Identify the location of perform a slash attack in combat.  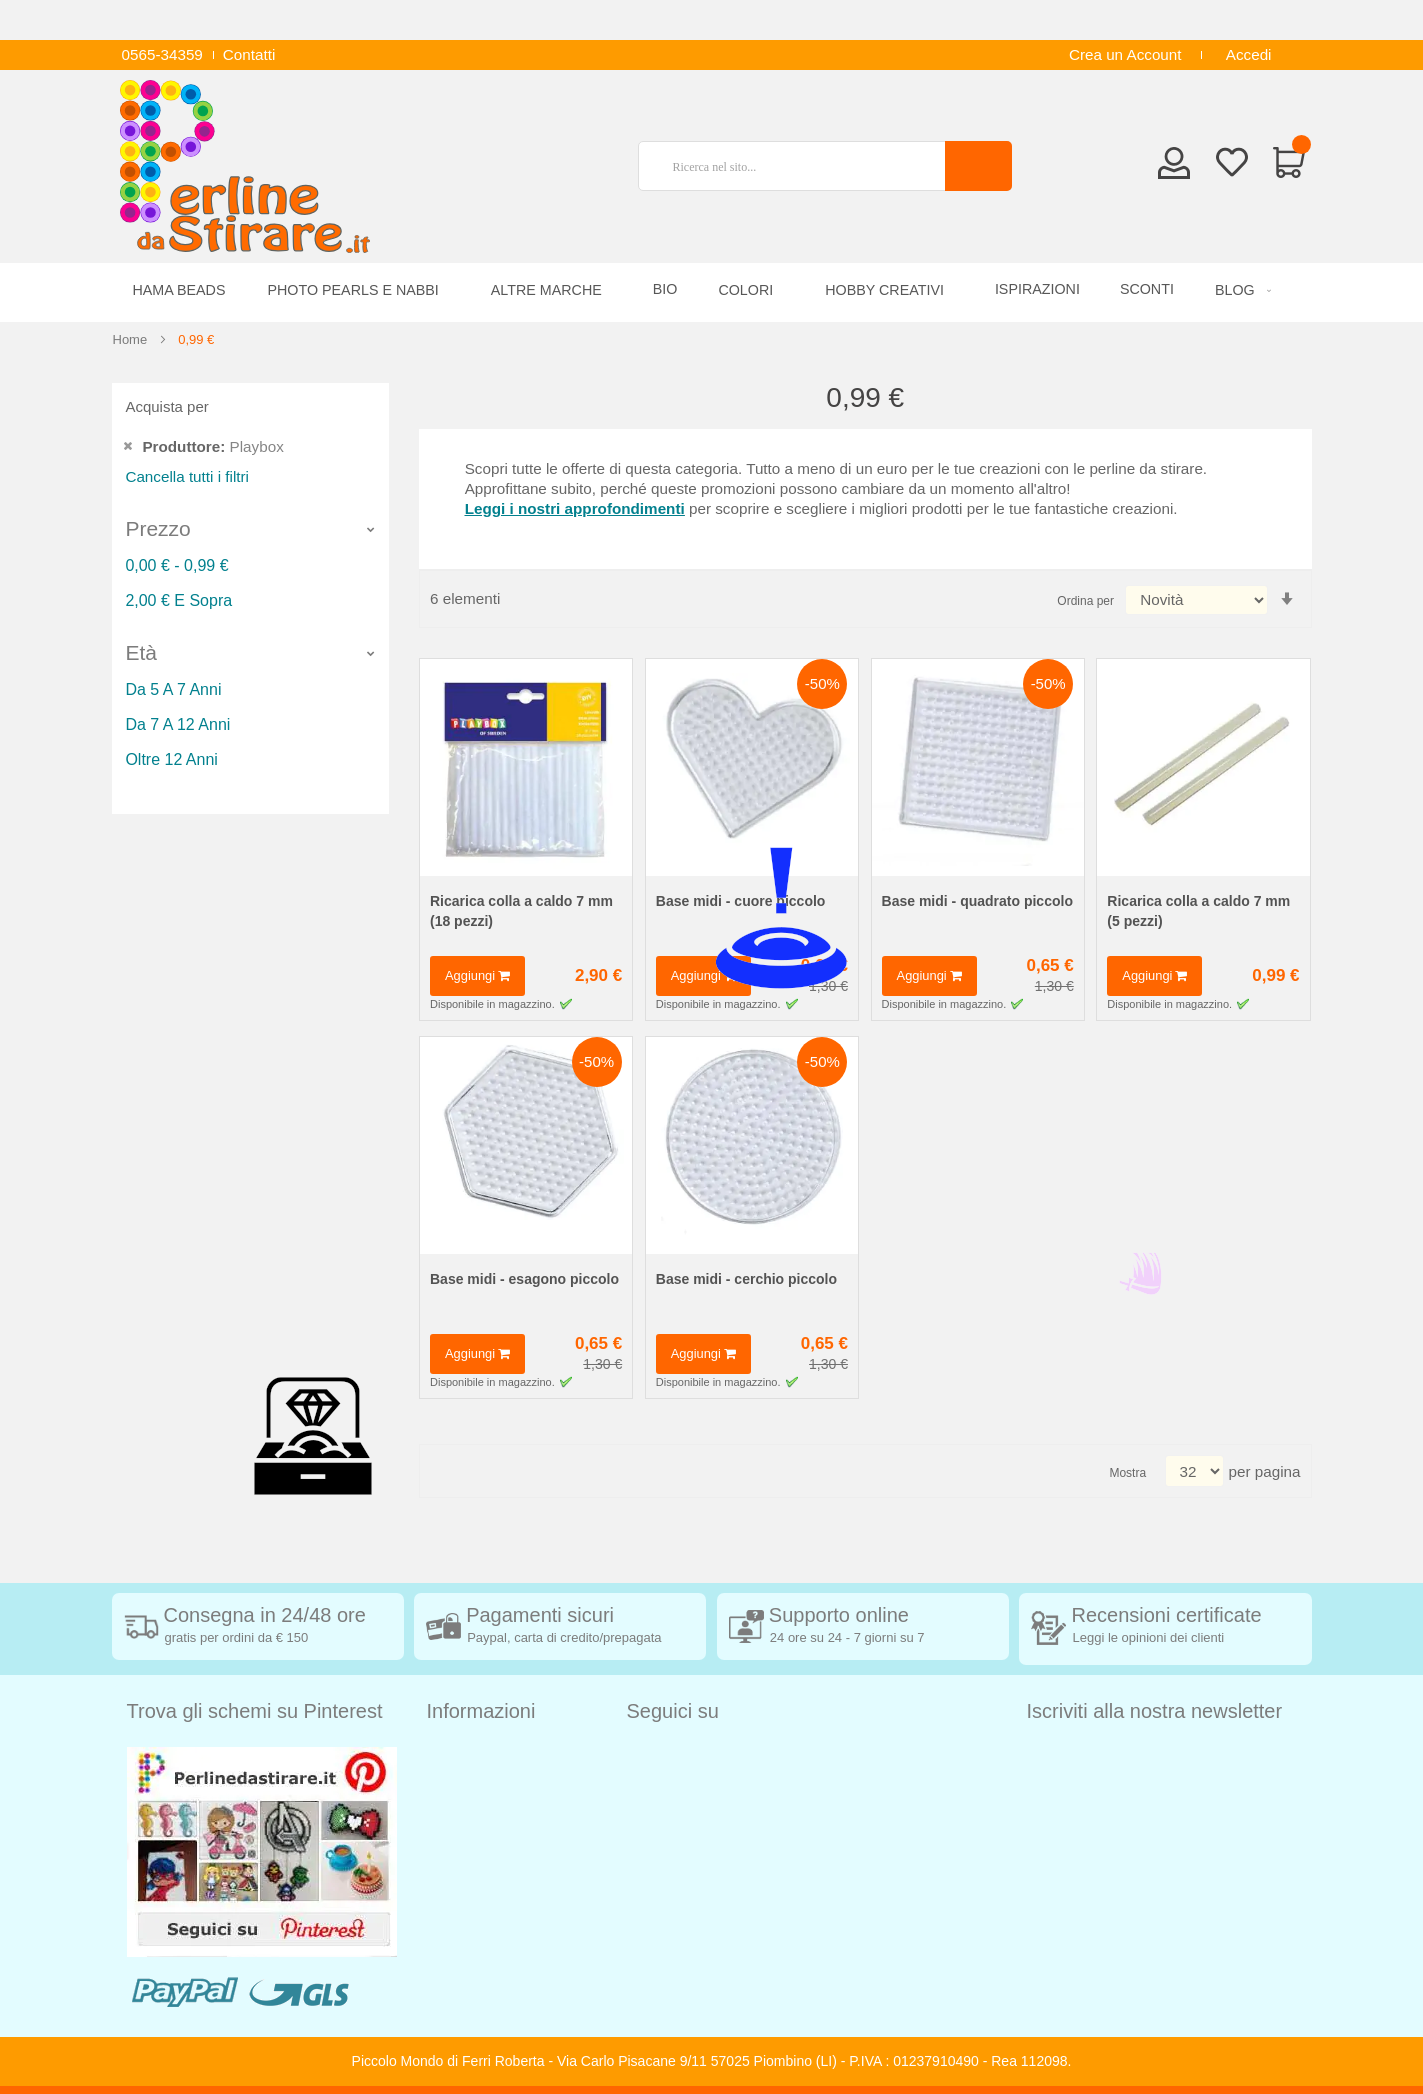
(1140, 1273).